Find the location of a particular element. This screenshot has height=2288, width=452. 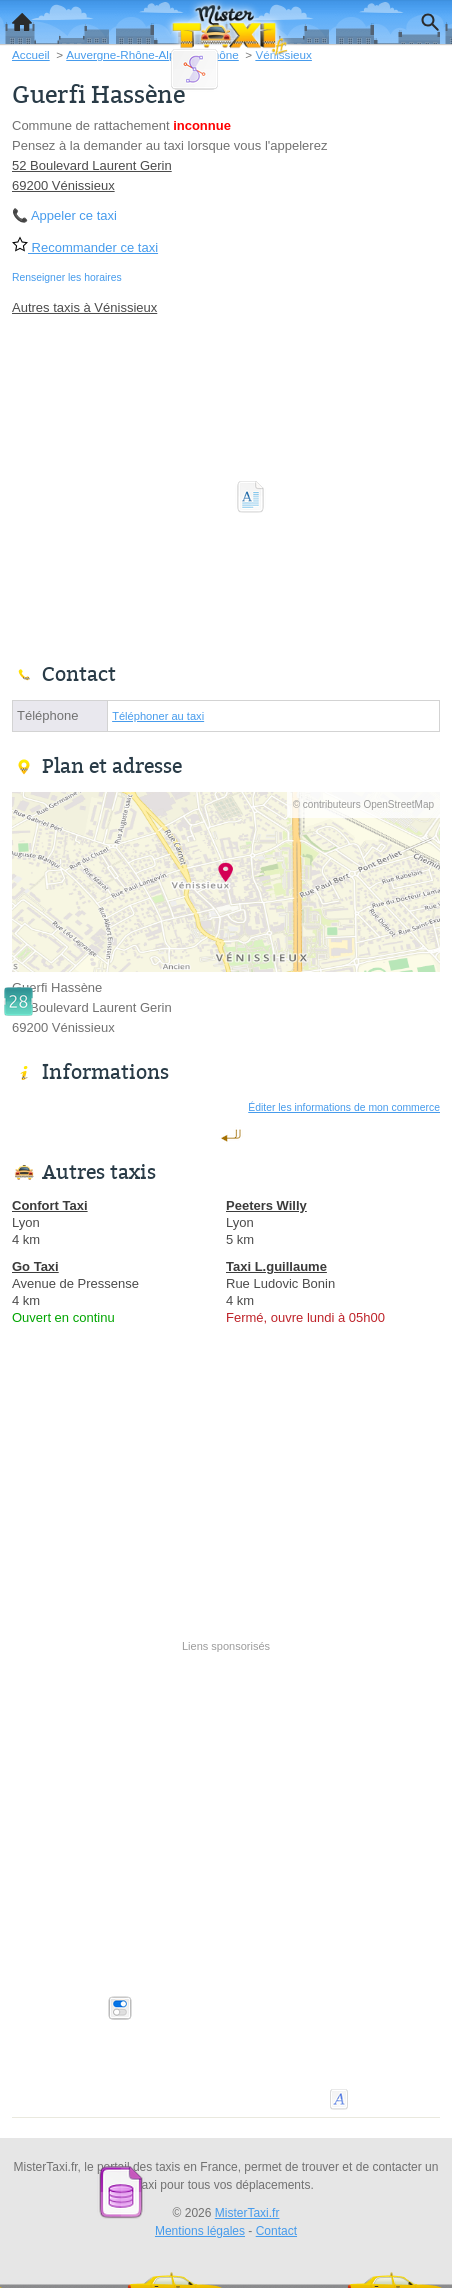

compressed SVG image file is located at coordinates (194, 67).